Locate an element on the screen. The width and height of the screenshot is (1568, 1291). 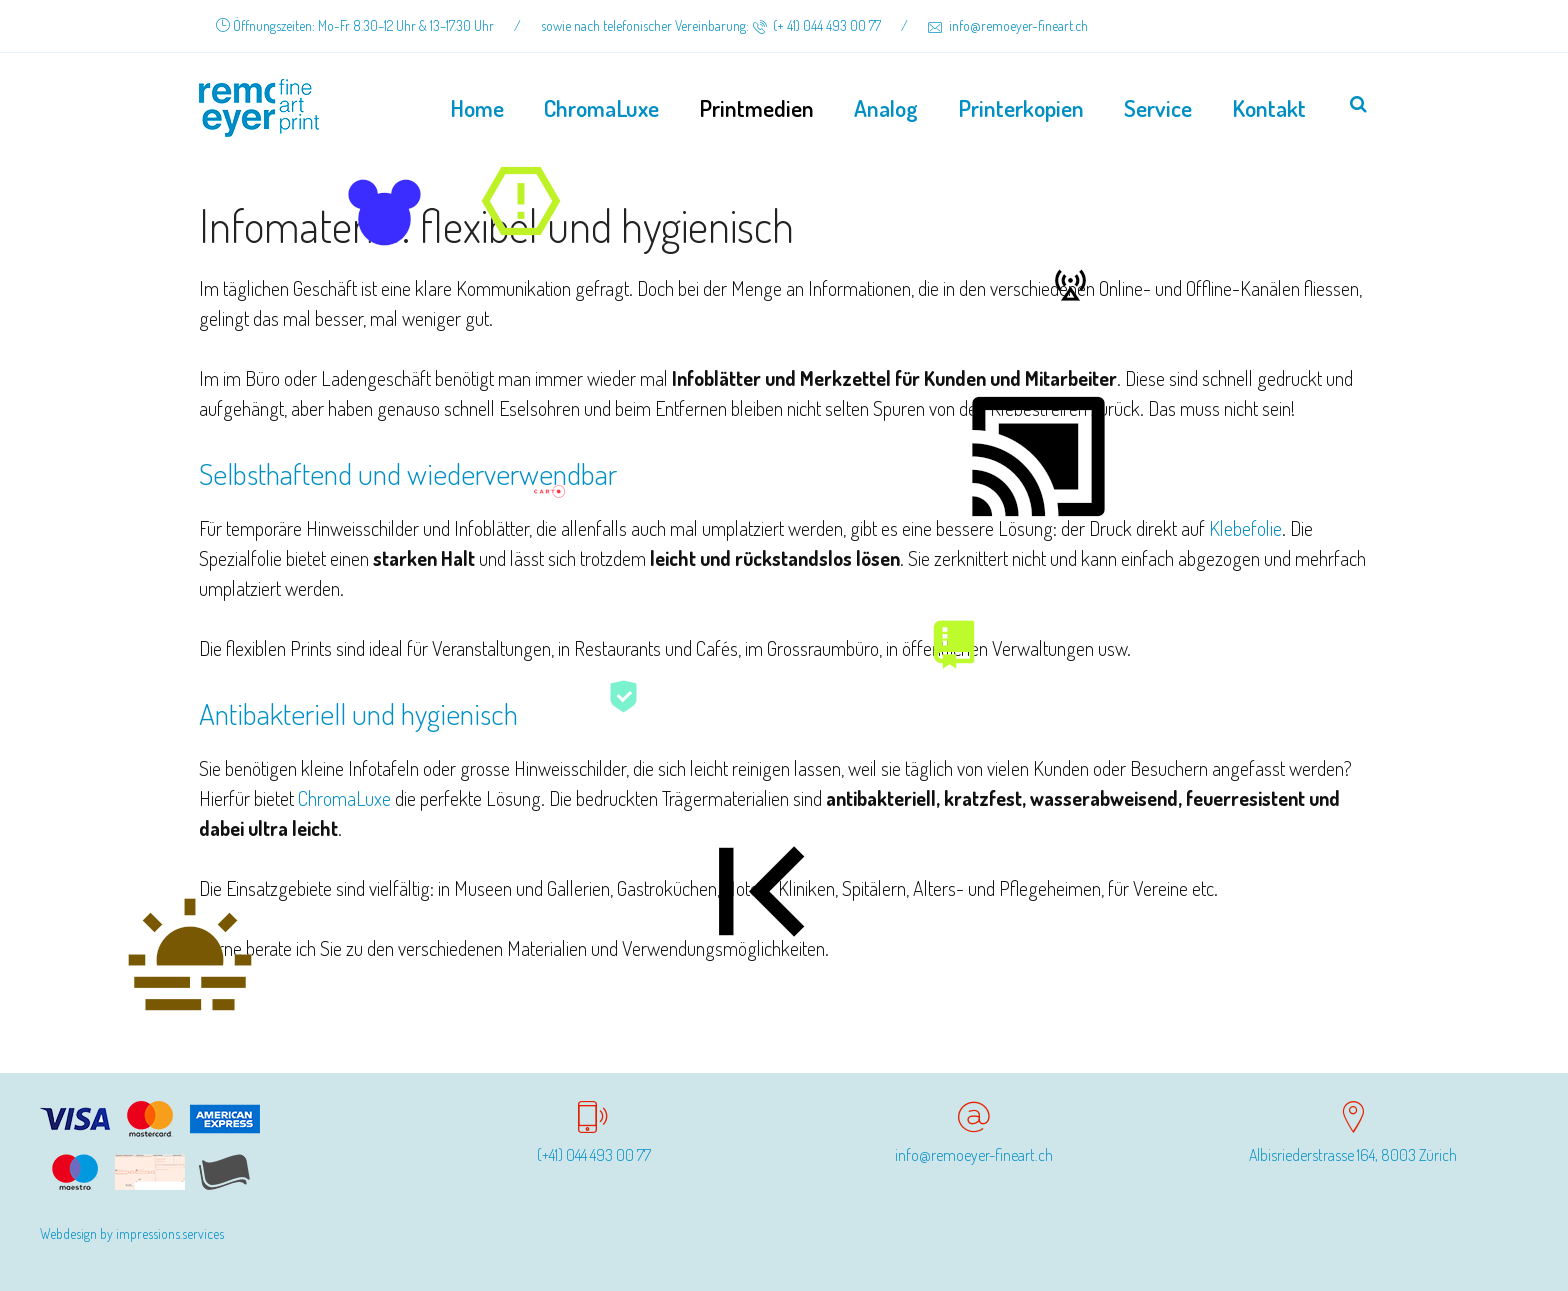
skip to previous track is located at coordinates (755, 891).